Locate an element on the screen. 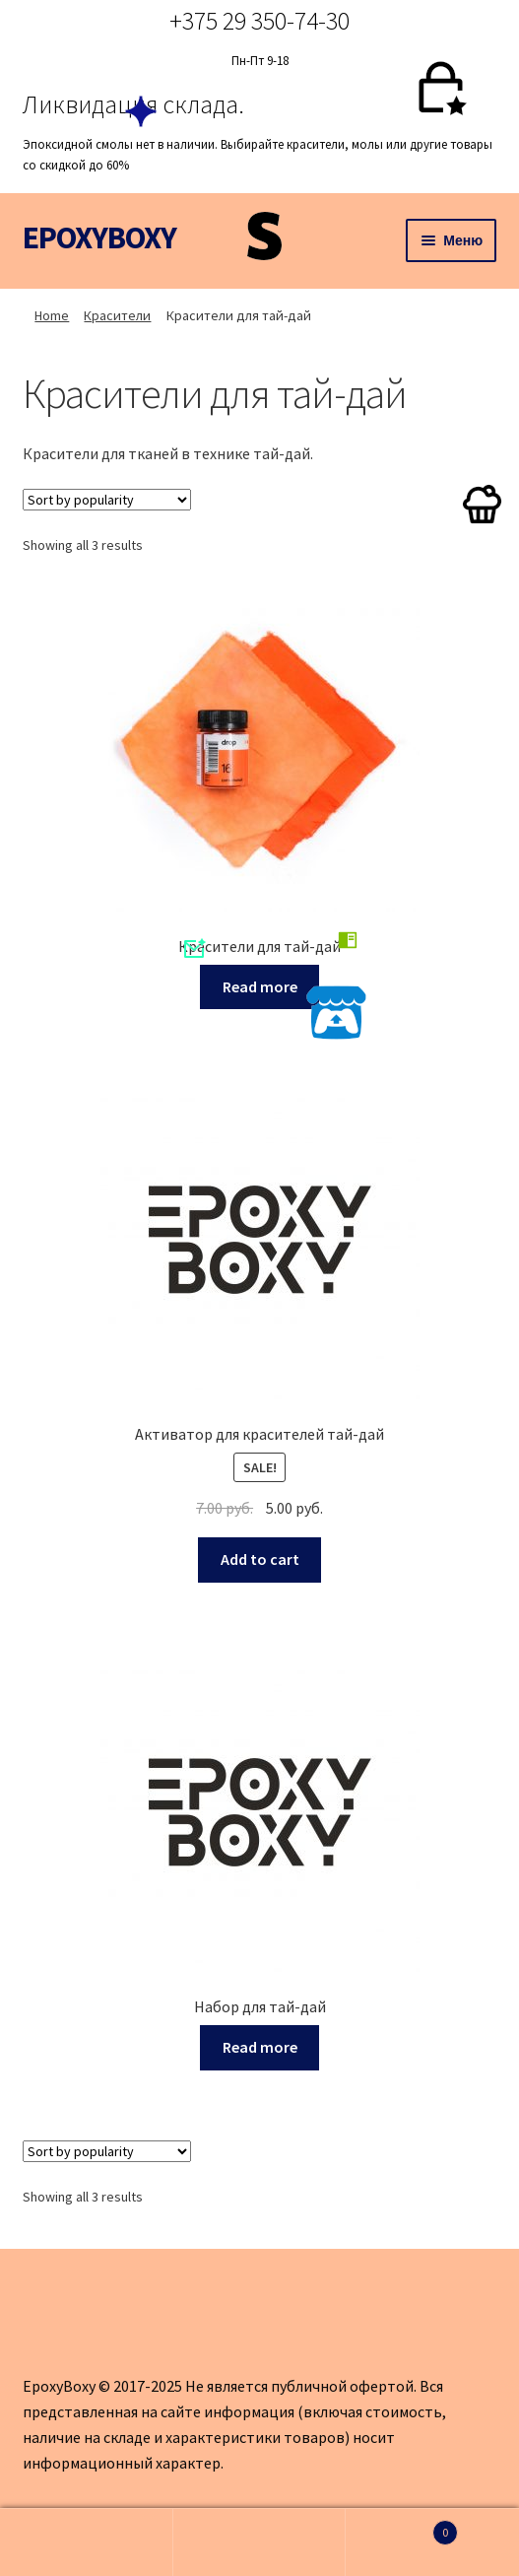 The height and width of the screenshot is (2576, 519). indicates clear, sunny weather conditions is located at coordinates (141, 111).